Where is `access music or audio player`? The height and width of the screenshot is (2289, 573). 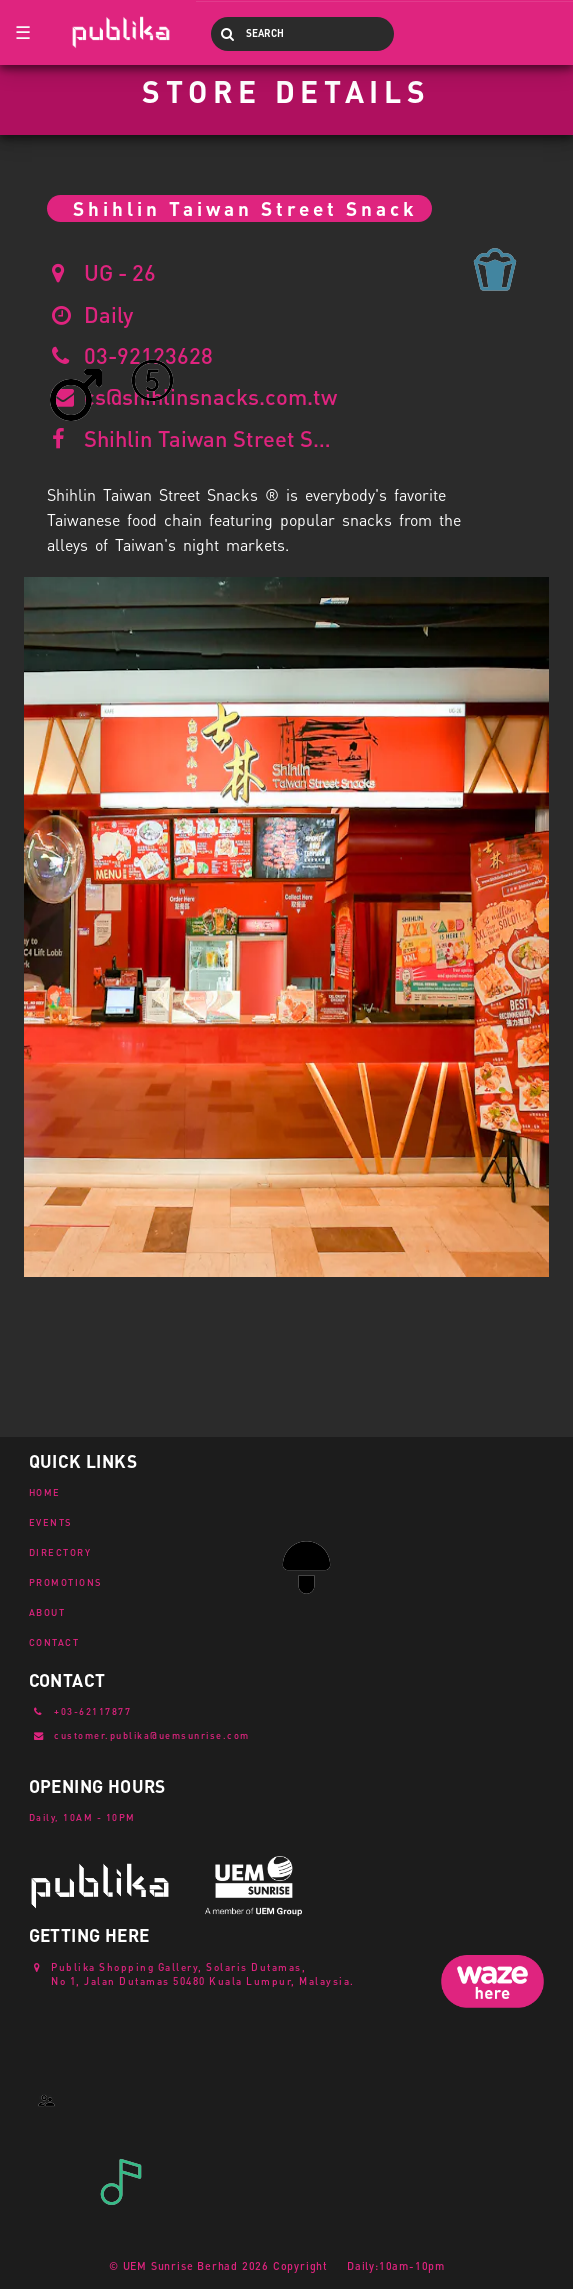 access music or audio player is located at coordinates (121, 2181).